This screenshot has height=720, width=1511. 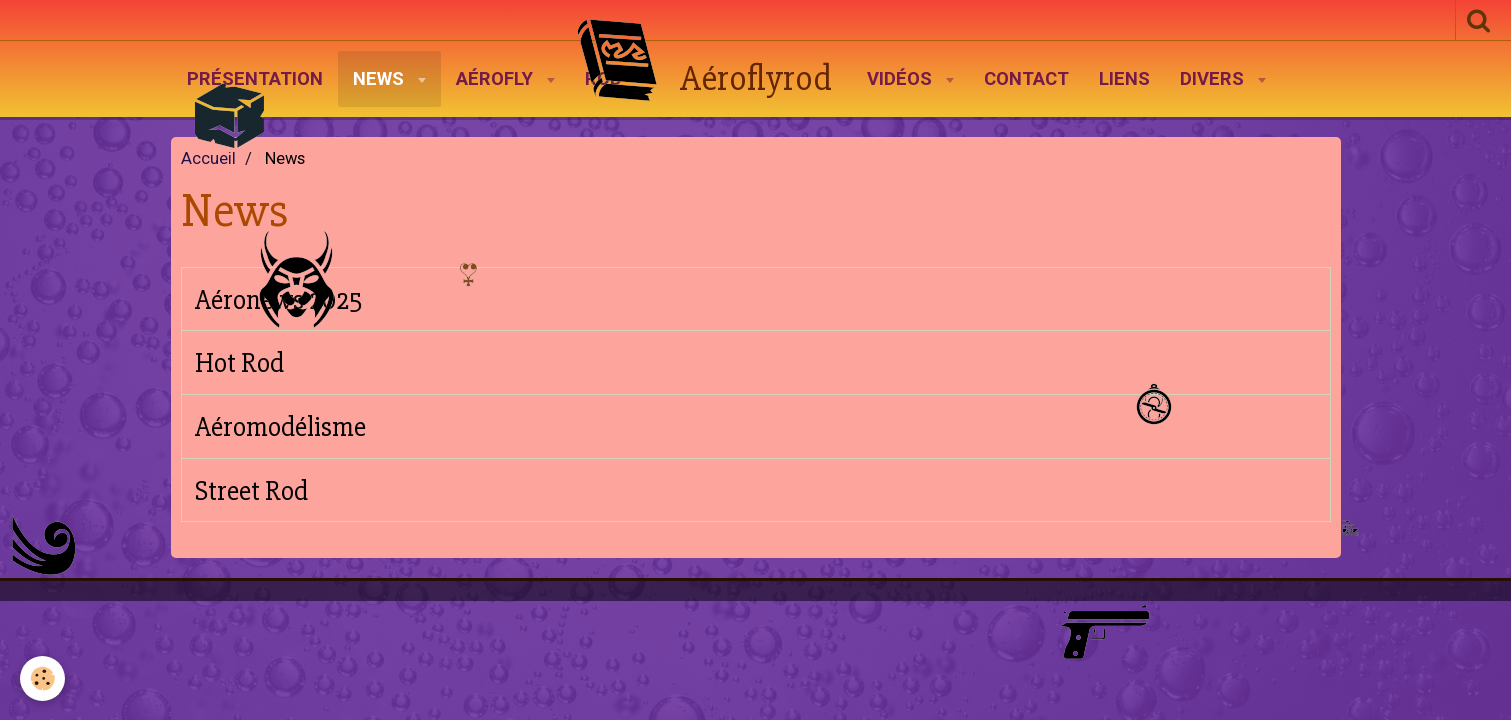 I want to click on select a holy or religious faction in a game, so click(x=468, y=274).